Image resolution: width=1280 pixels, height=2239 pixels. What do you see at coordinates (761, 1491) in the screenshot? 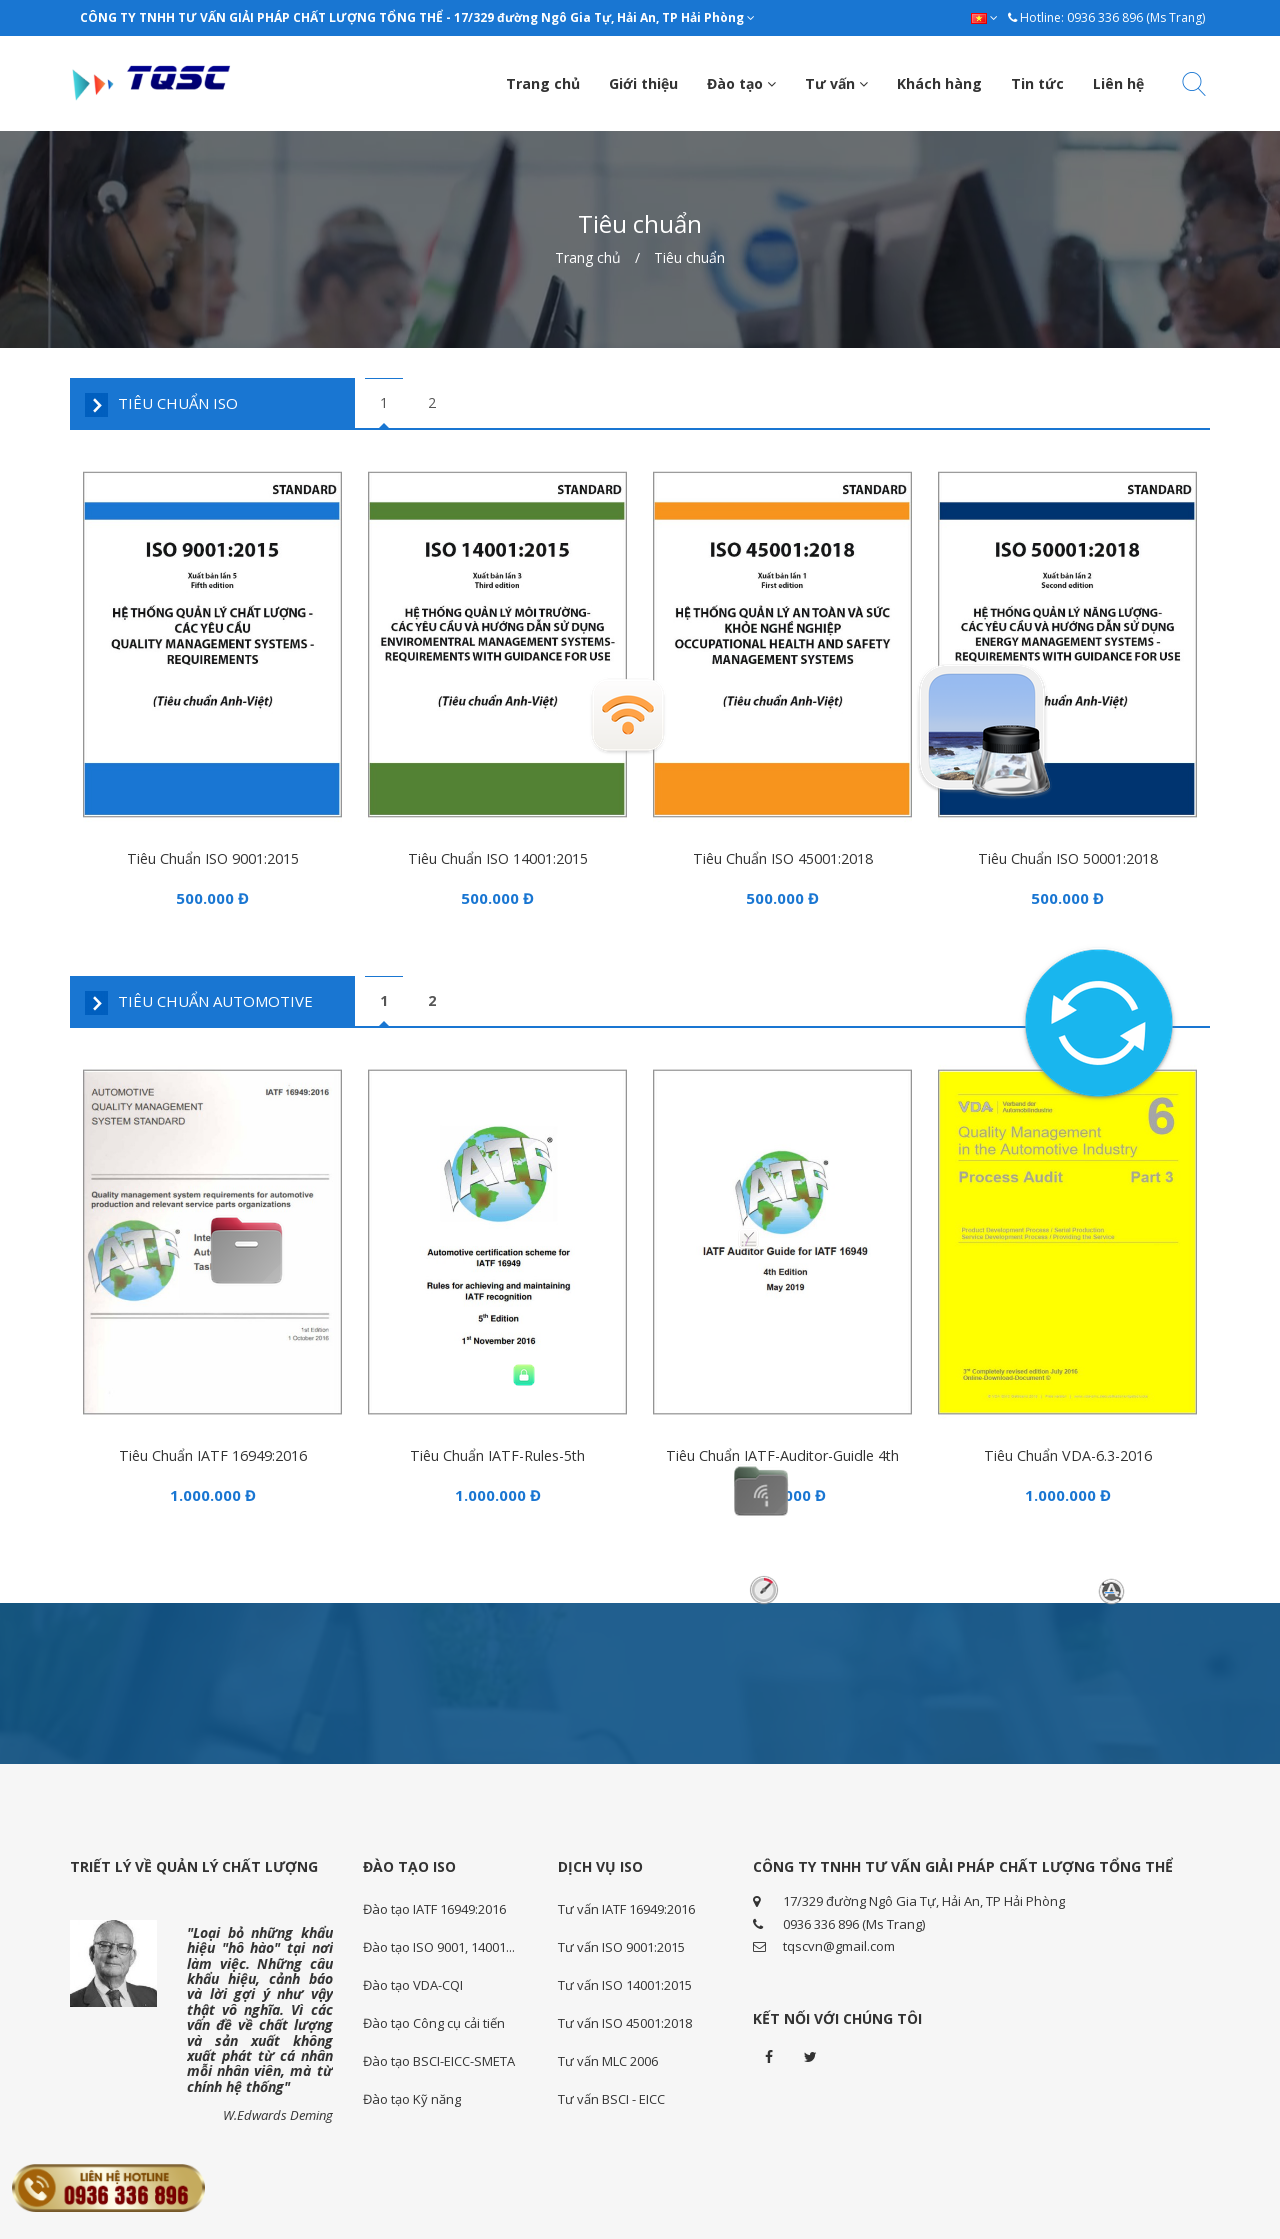
I see `open insync cloud sync folder` at bounding box center [761, 1491].